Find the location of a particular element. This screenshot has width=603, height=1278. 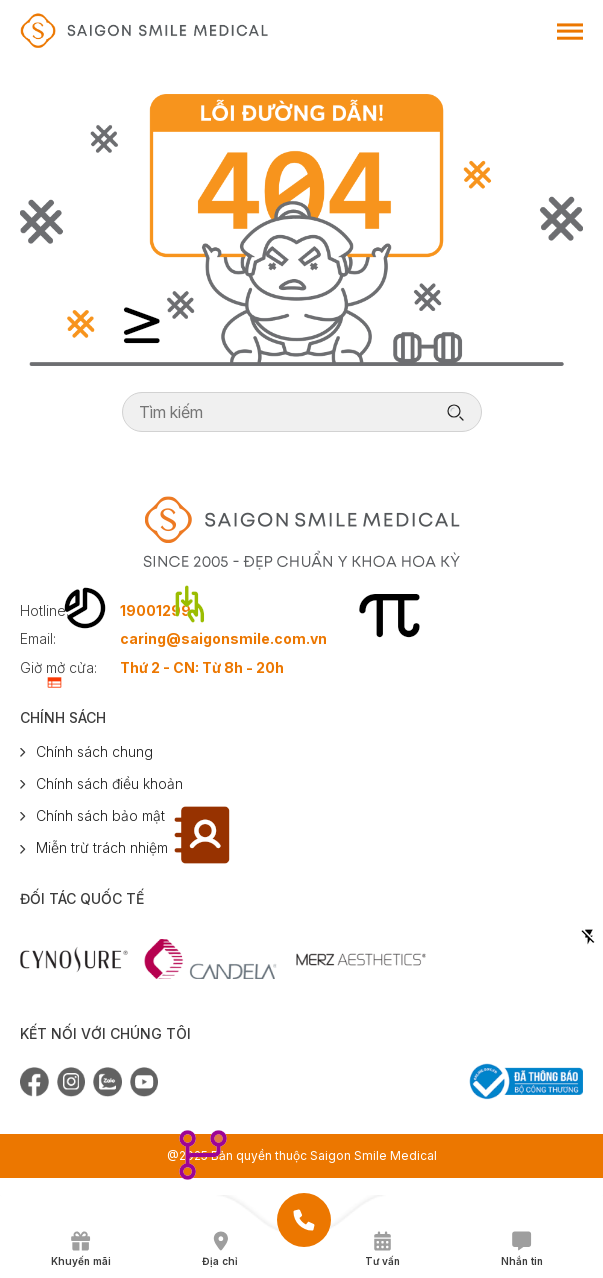

access mathematical or scientific calculator functions is located at coordinates (390, 614).